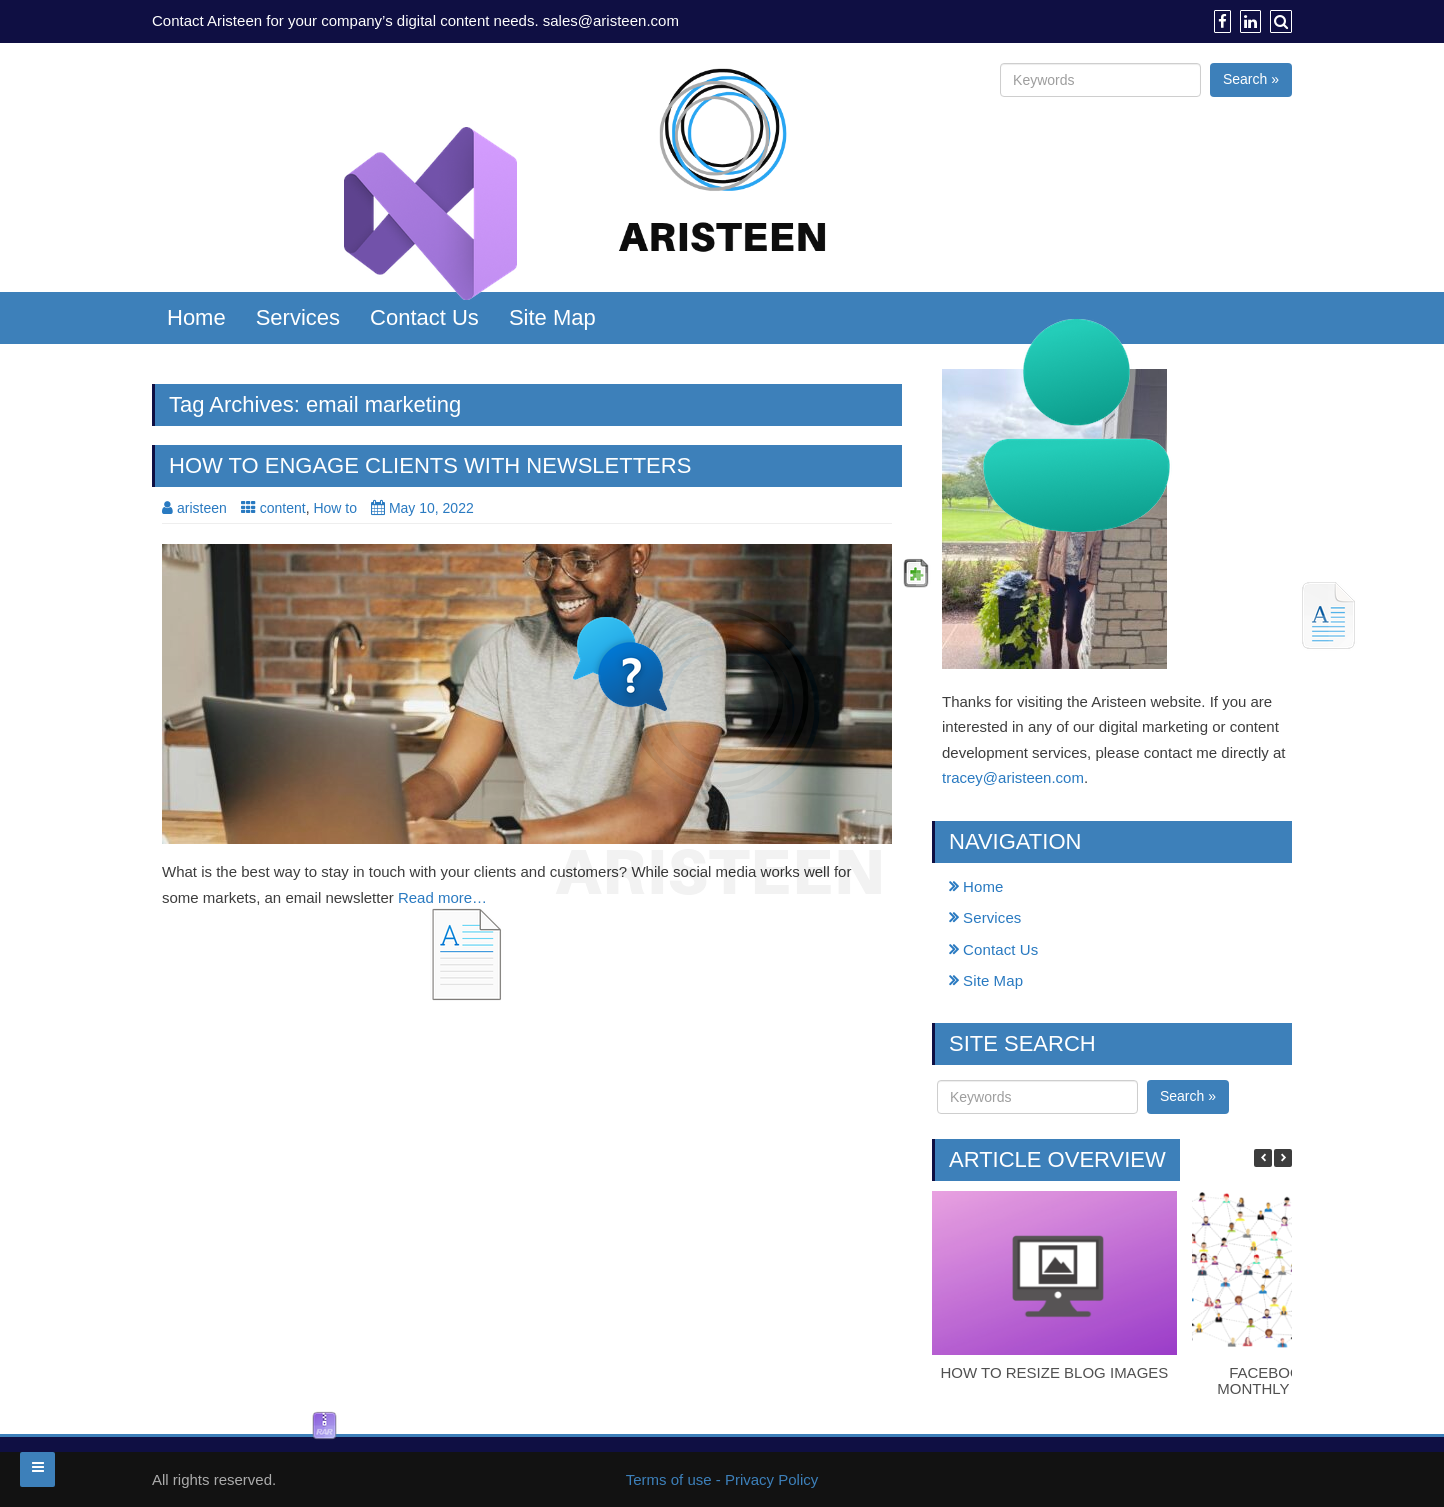 This screenshot has width=1444, height=1507. What do you see at coordinates (1076, 425) in the screenshot?
I see `view user profile` at bounding box center [1076, 425].